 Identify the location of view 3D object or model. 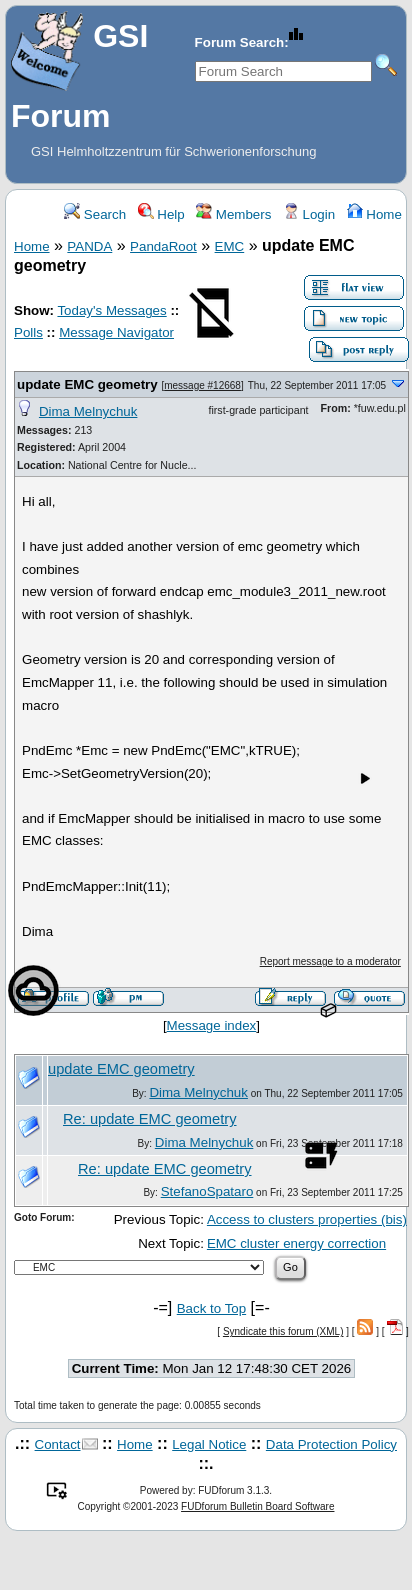
(328, 1009).